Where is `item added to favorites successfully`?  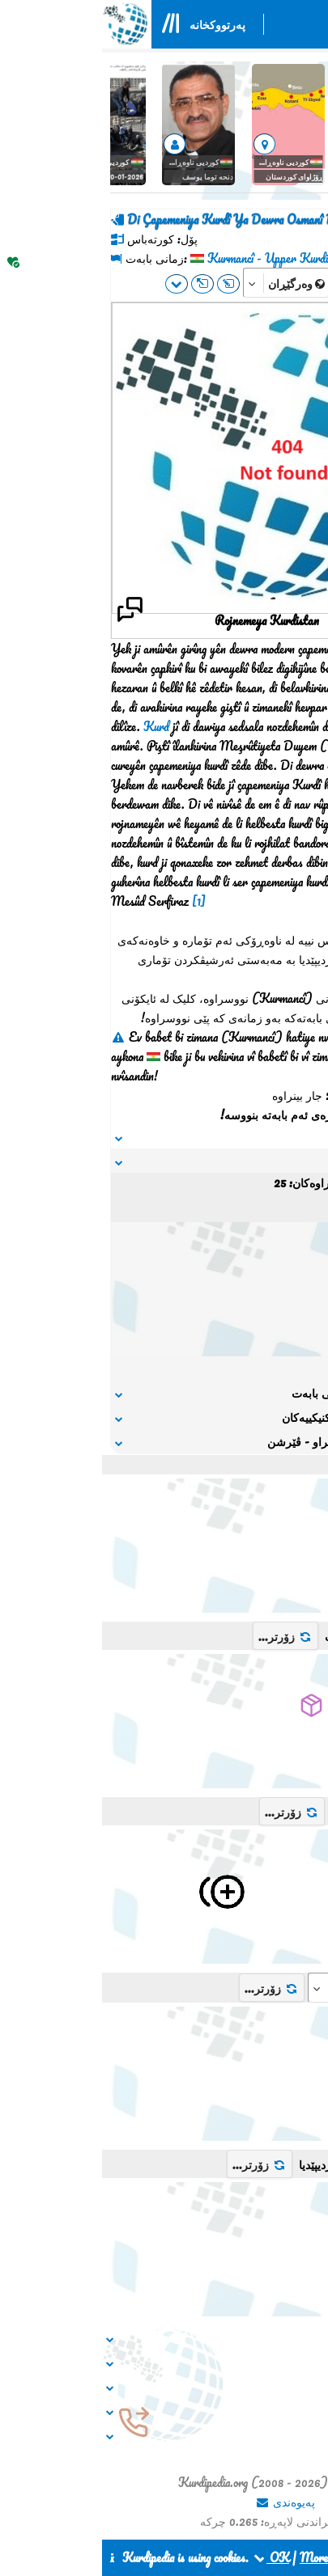 item added to favorites successfully is located at coordinates (13, 261).